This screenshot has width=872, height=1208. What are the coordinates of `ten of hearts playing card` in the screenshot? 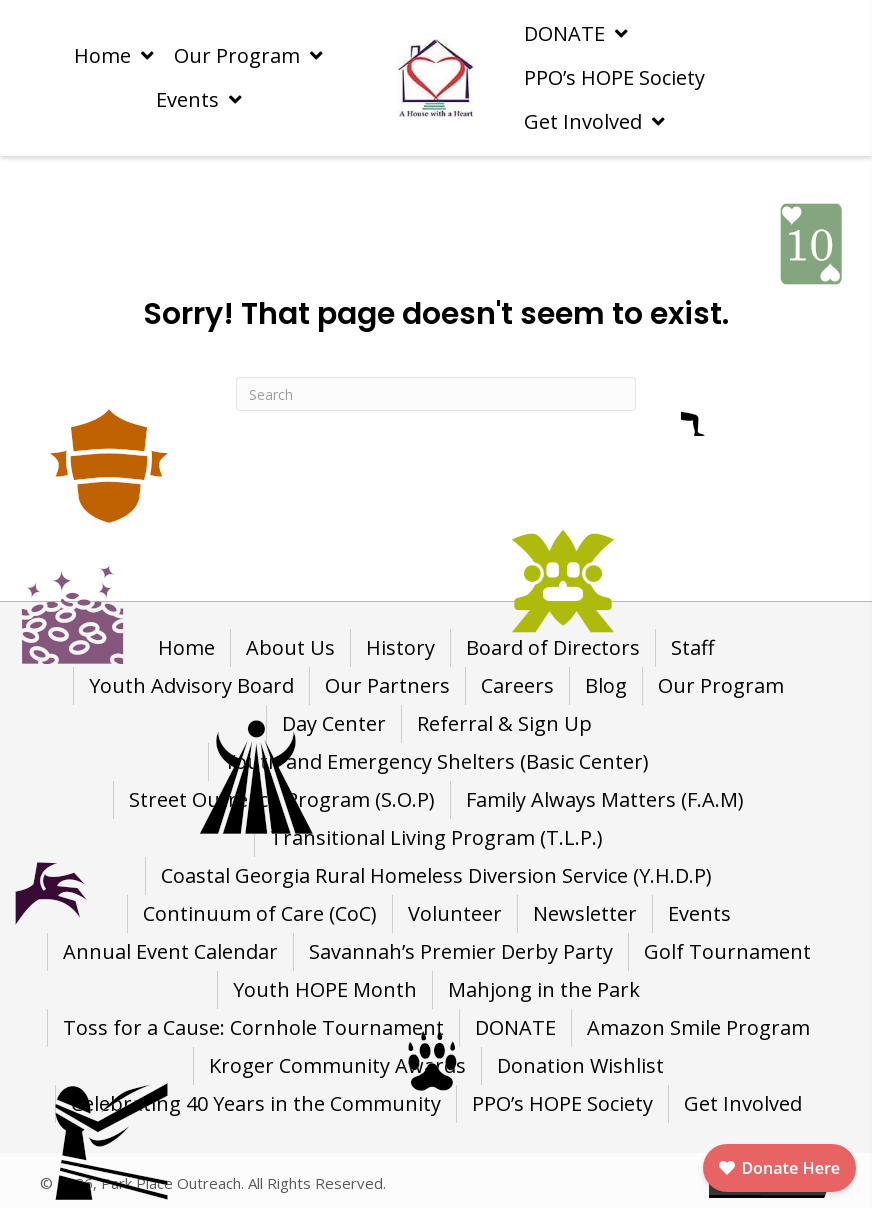 It's located at (811, 244).